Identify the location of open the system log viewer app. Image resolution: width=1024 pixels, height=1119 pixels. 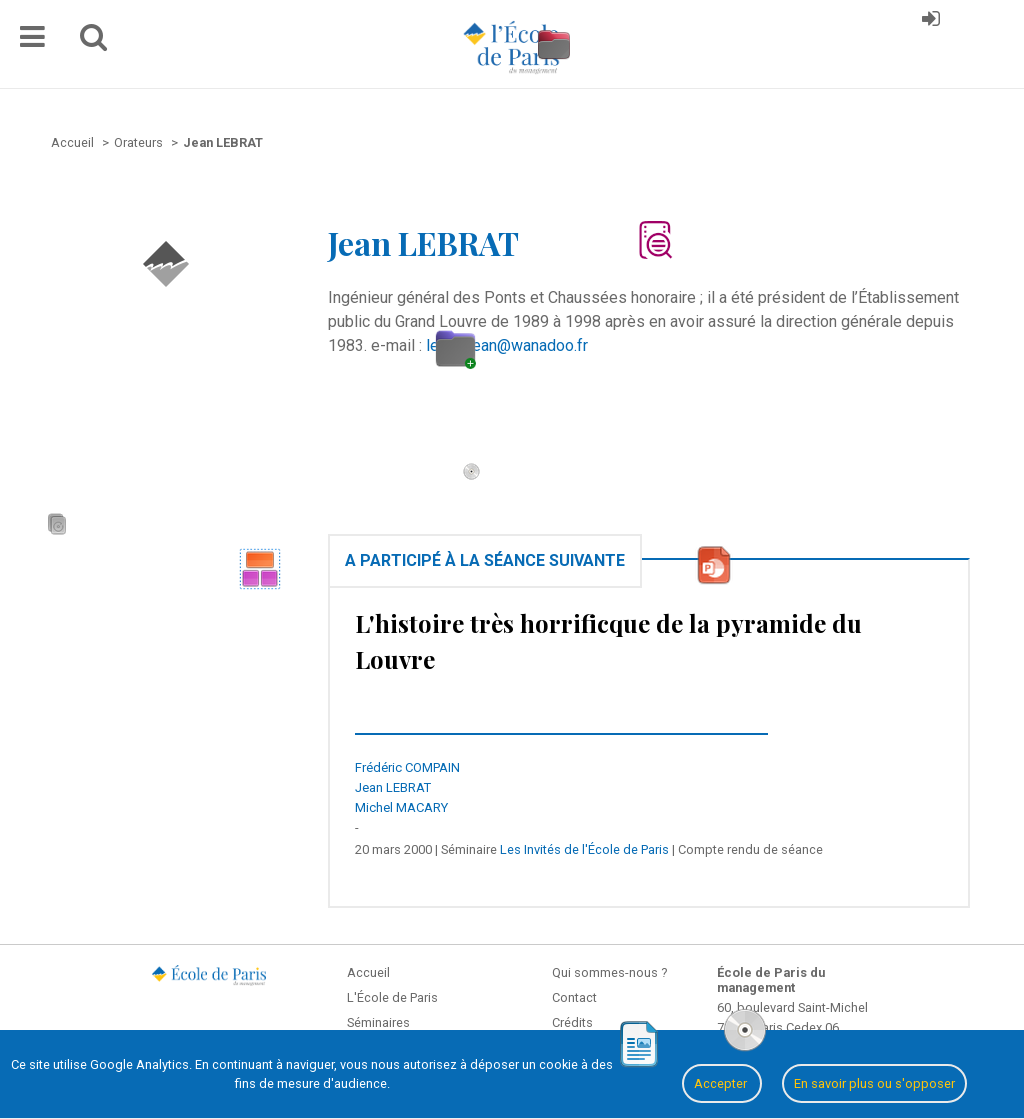
(656, 240).